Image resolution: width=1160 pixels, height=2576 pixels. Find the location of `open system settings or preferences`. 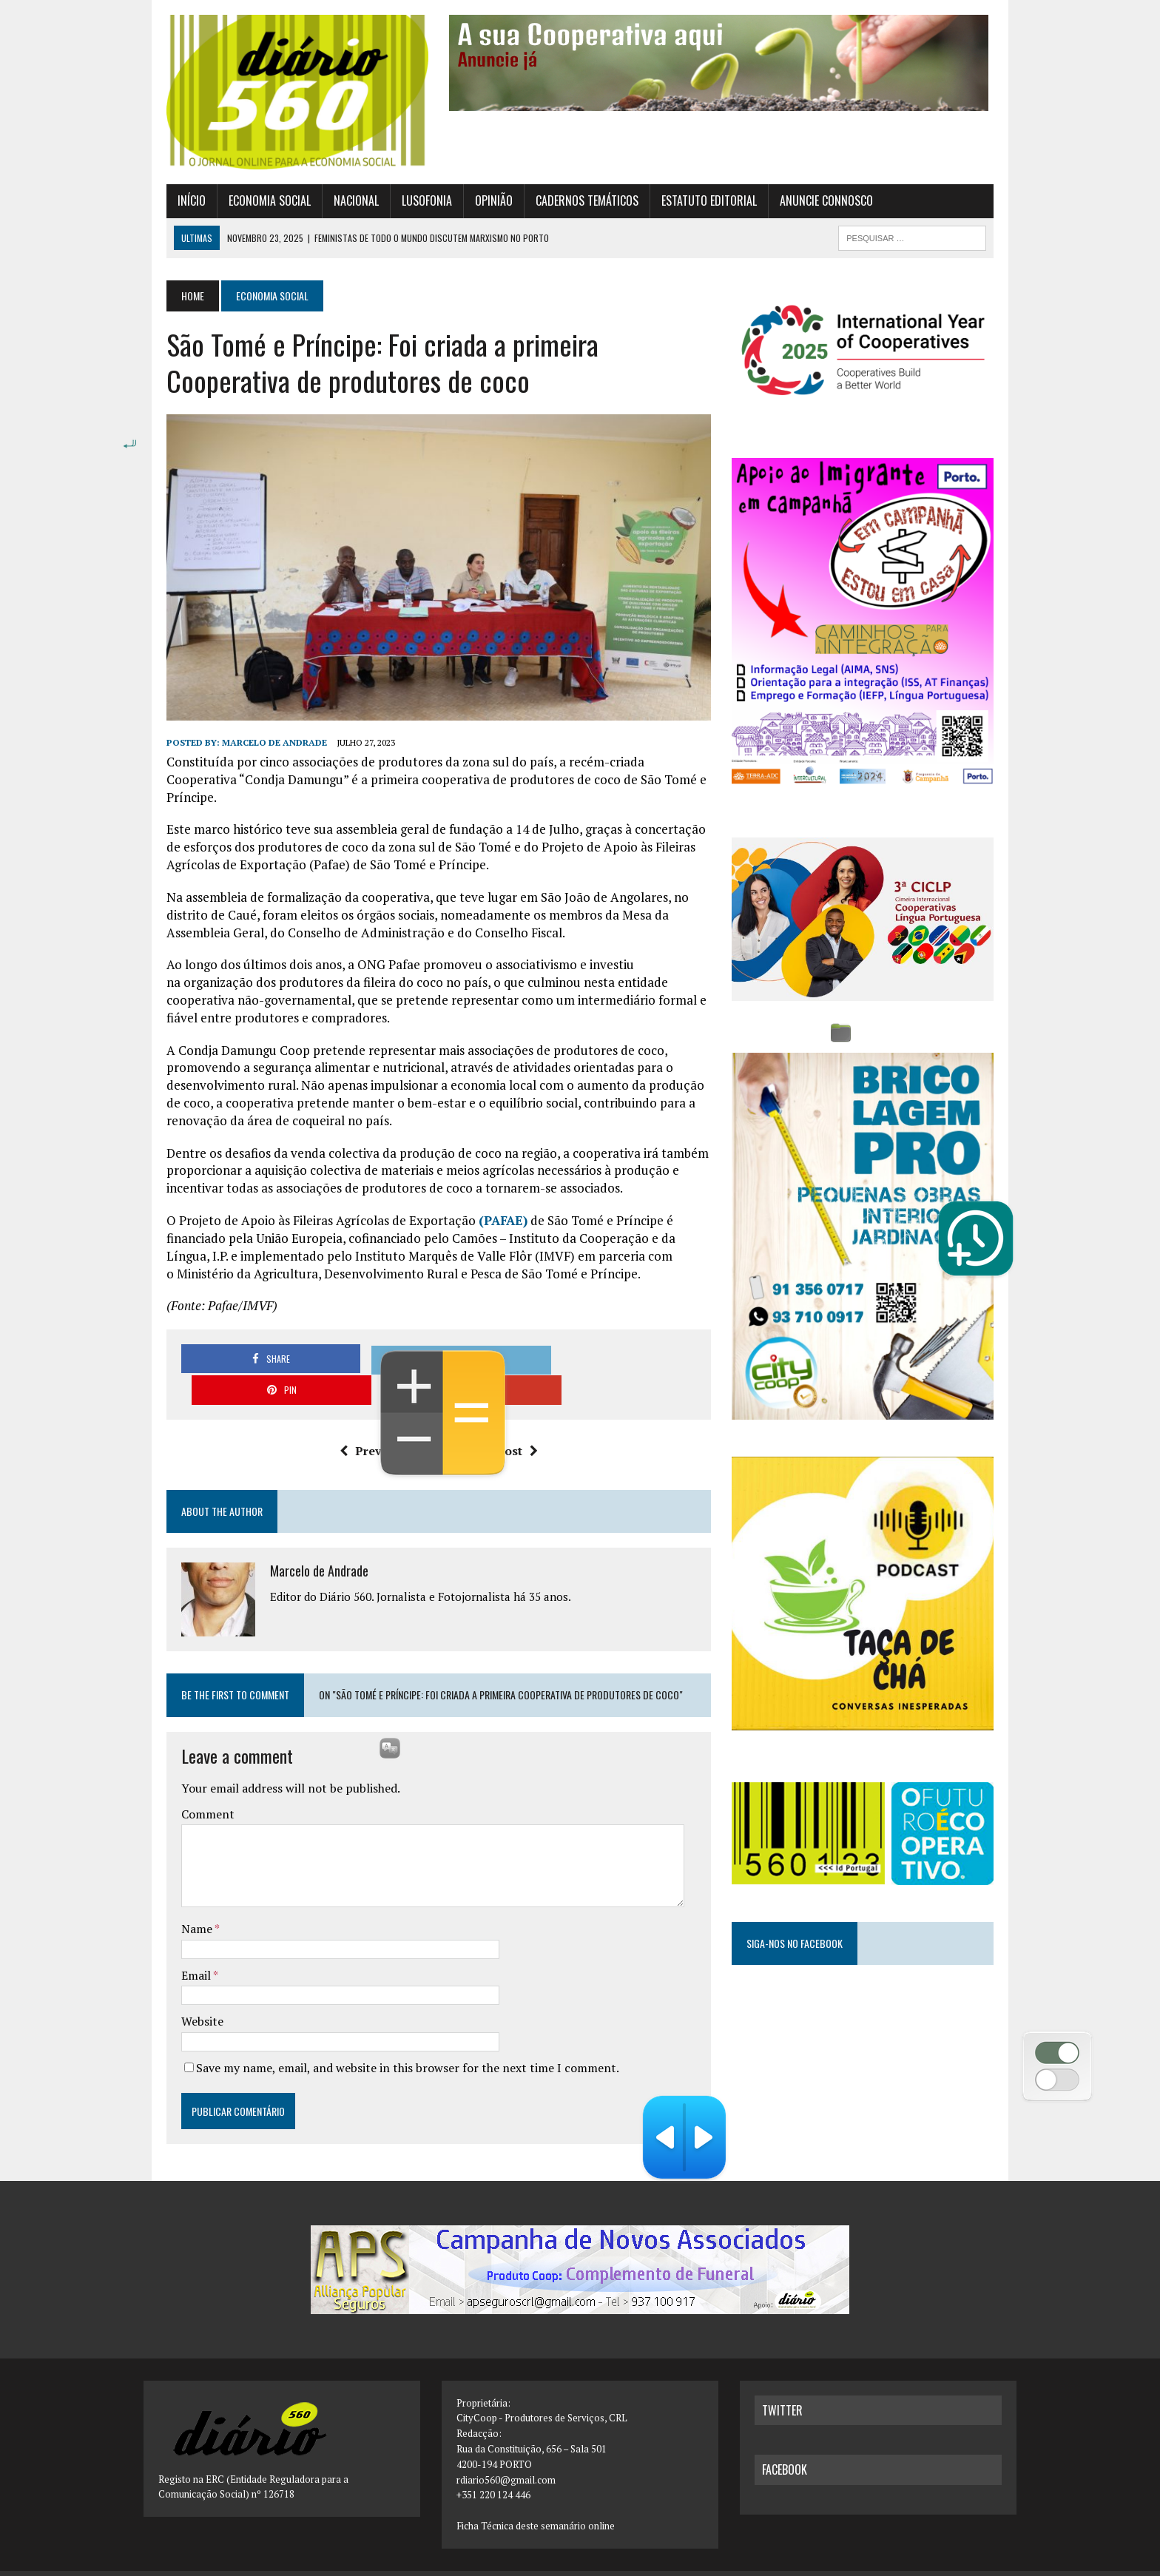

open system settings or preferences is located at coordinates (1057, 2066).